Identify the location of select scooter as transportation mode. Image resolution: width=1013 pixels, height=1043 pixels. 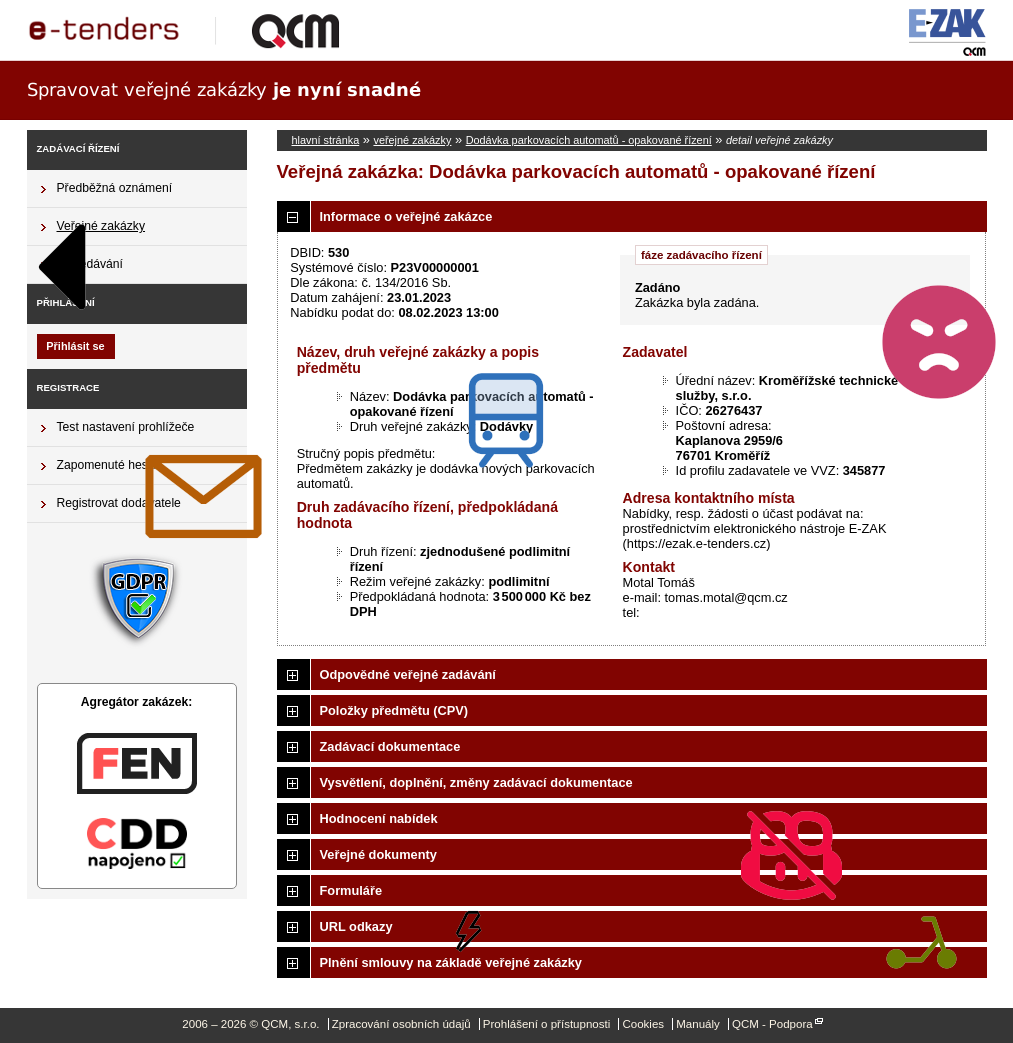
(921, 945).